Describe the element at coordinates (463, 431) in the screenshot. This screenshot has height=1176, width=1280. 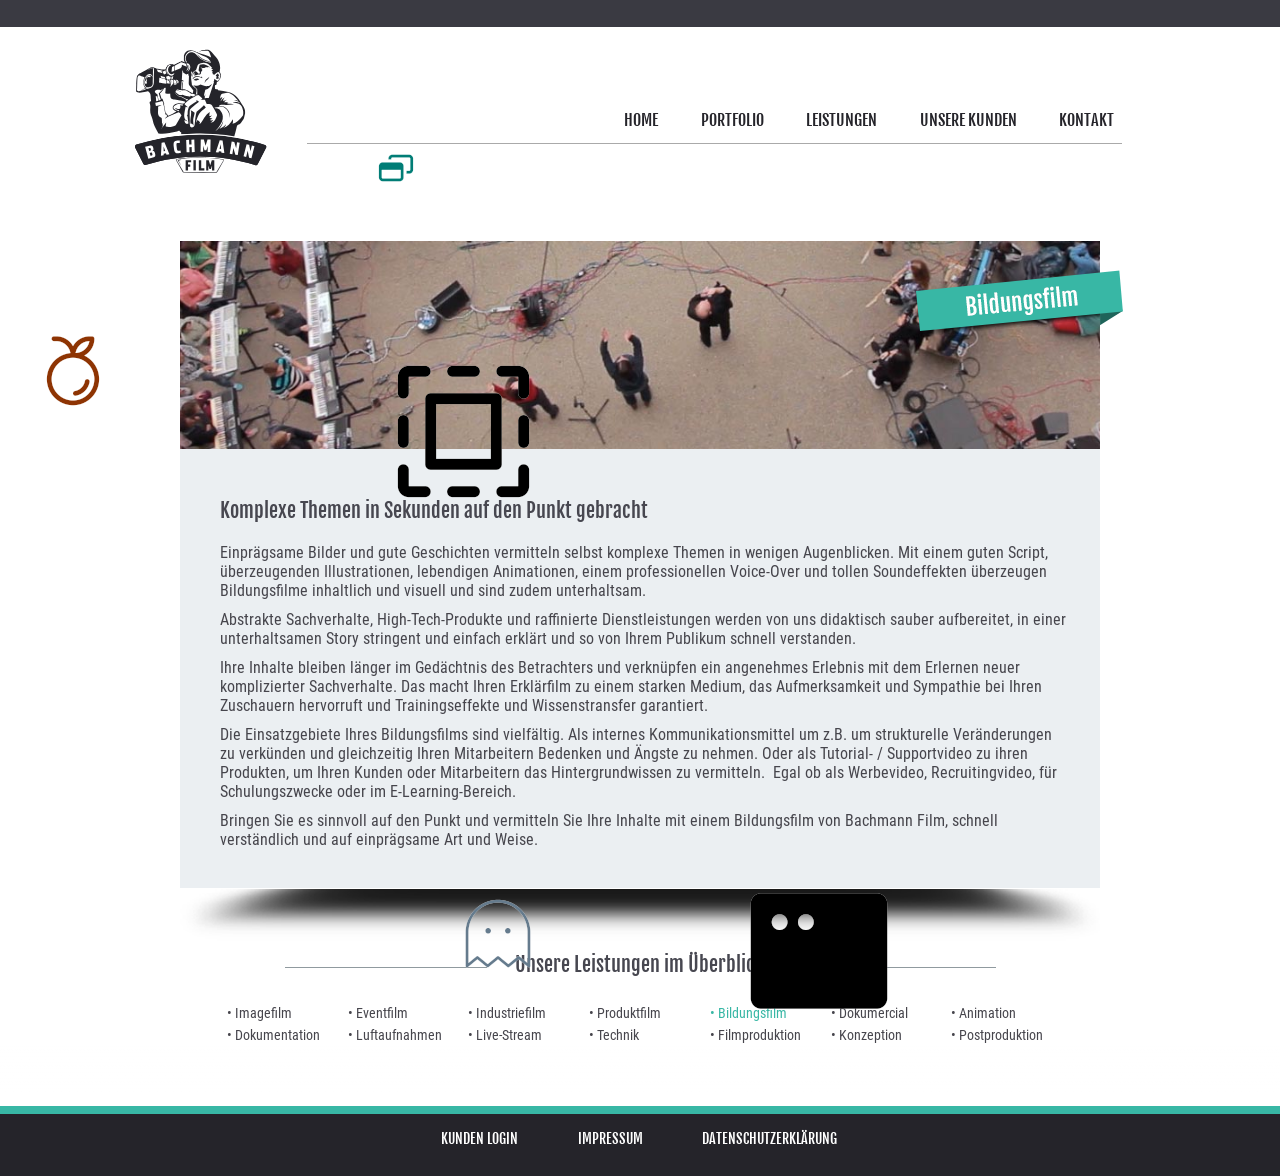
I see `select all items in the current view` at that location.